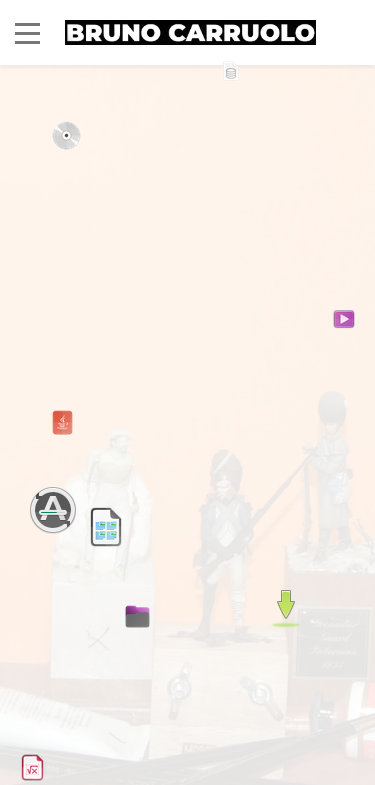 This screenshot has height=785, width=375. What do you see at coordinates (137, 616) in the screenshot?
I see `indicates a valid drop target for moving files into this folder` at bounding box center [137, 616].